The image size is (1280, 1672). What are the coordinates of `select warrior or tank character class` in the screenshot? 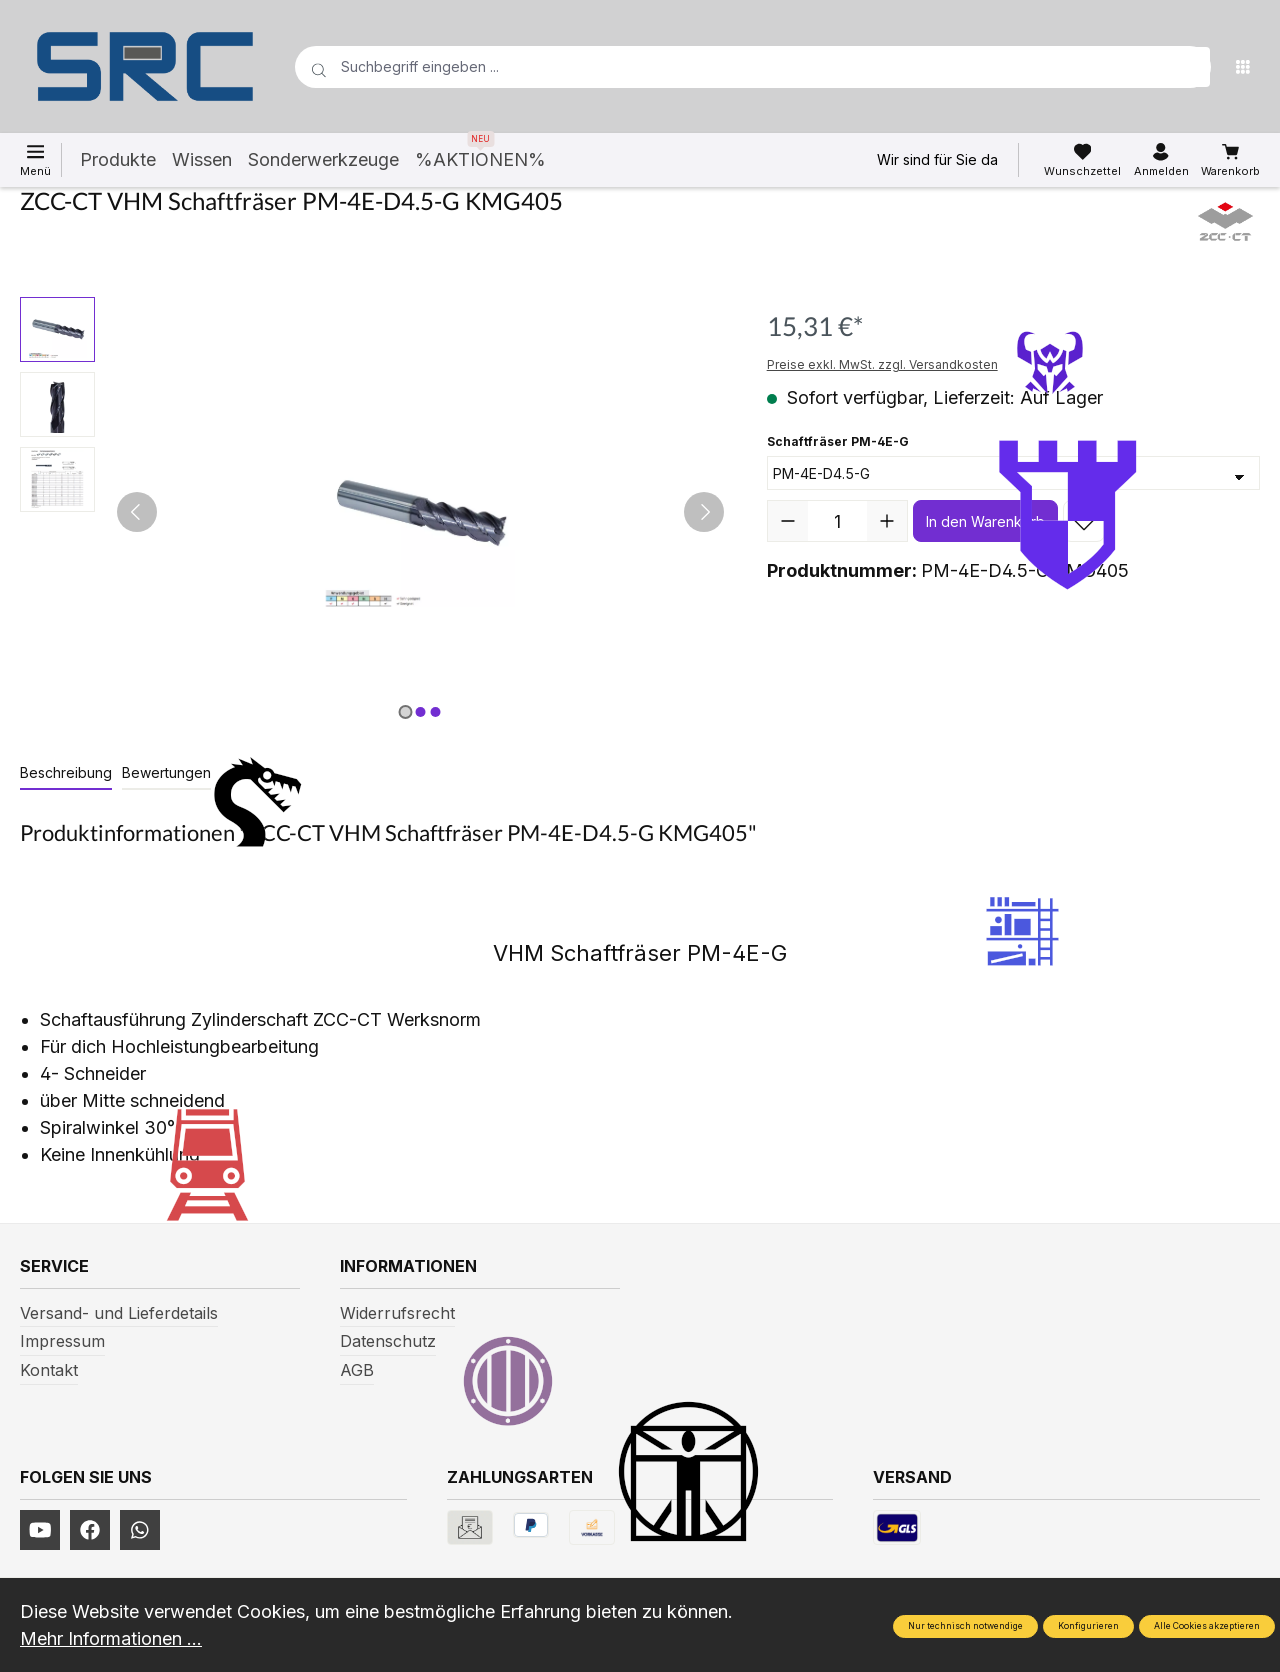 It's located at (1050, 362).